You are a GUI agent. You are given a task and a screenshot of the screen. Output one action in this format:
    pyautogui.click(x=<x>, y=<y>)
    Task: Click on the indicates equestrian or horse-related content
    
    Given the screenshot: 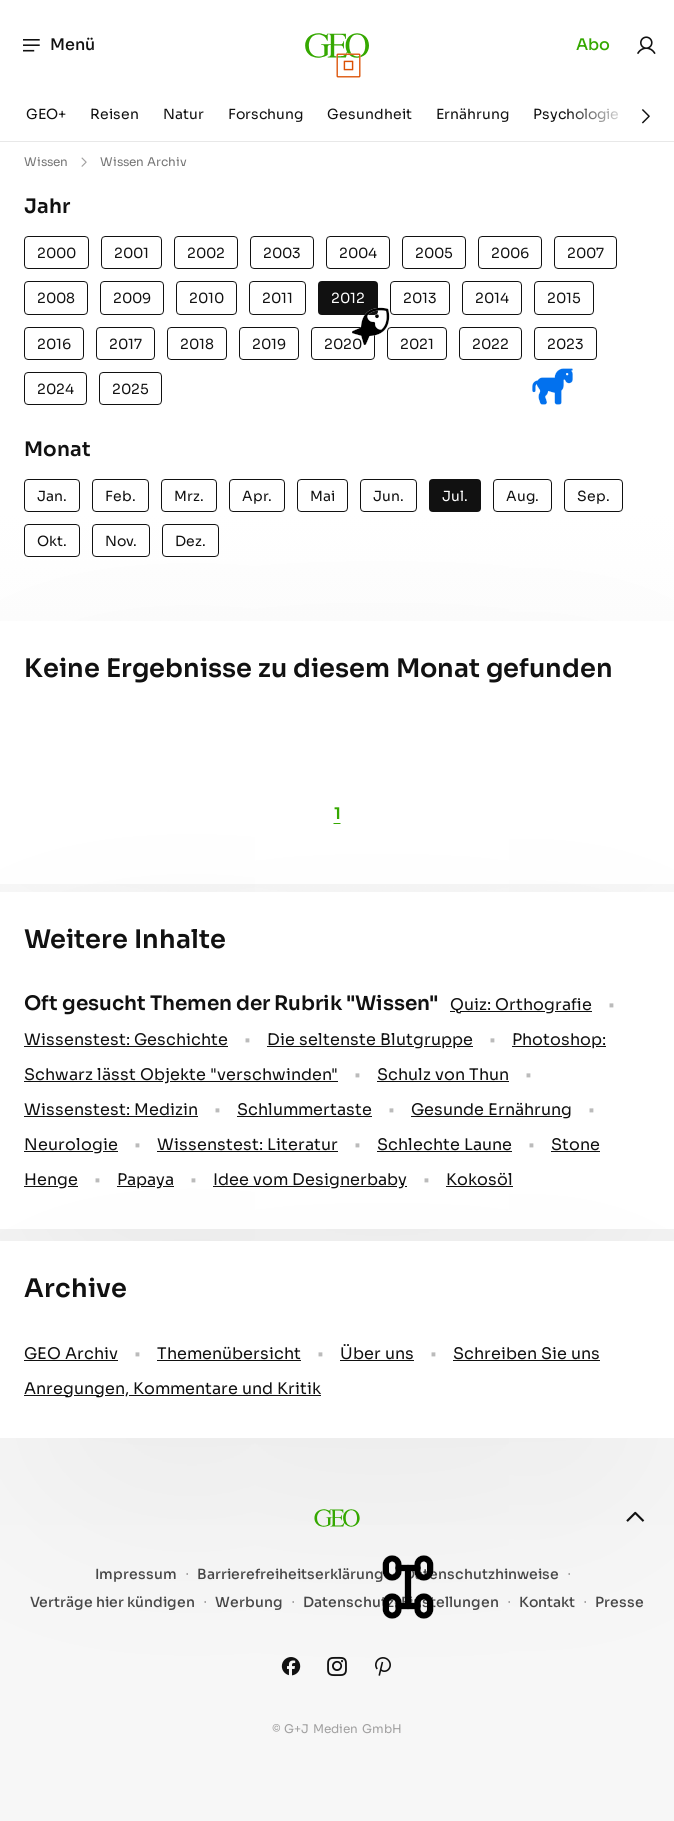 What is the action you would take?
    pyautogui.click(x=552, y=386)
    